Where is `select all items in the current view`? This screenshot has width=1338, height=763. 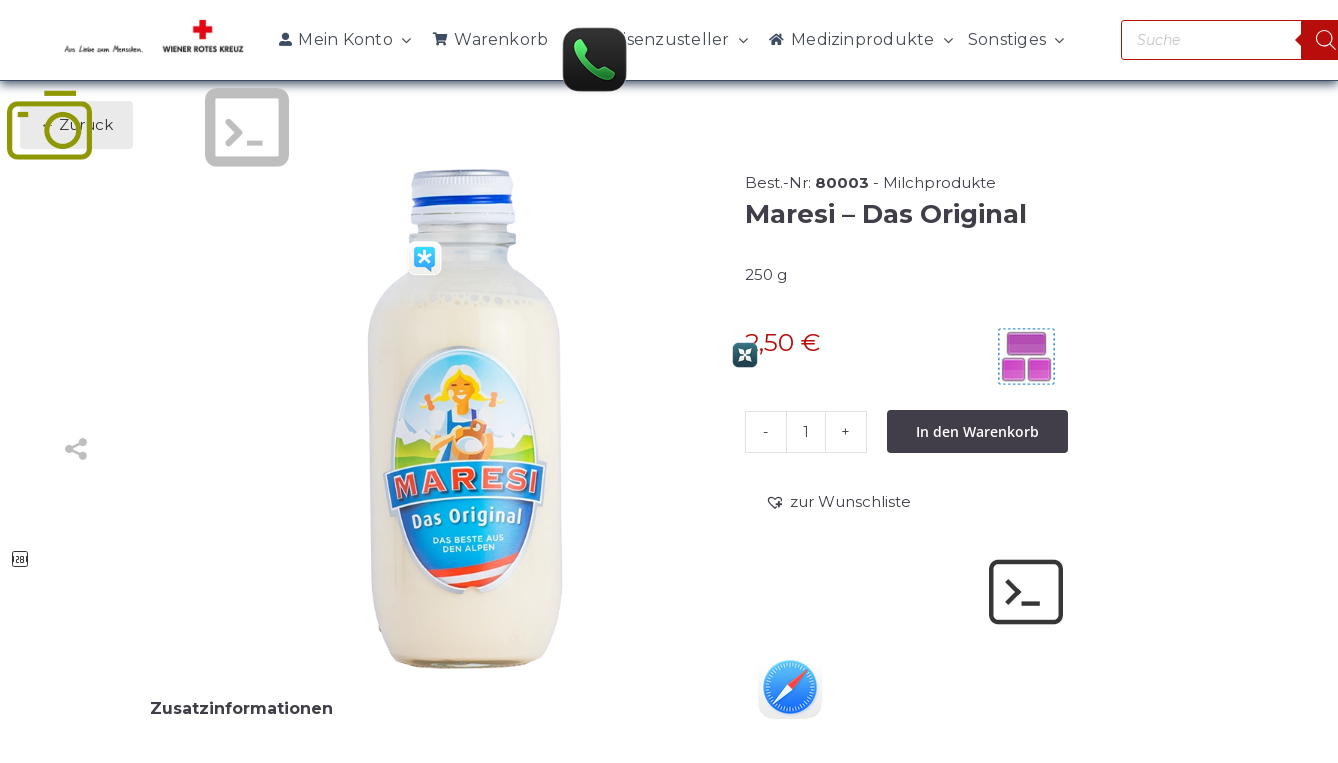
select all items in the current view is located at coordinates (1026, 356).